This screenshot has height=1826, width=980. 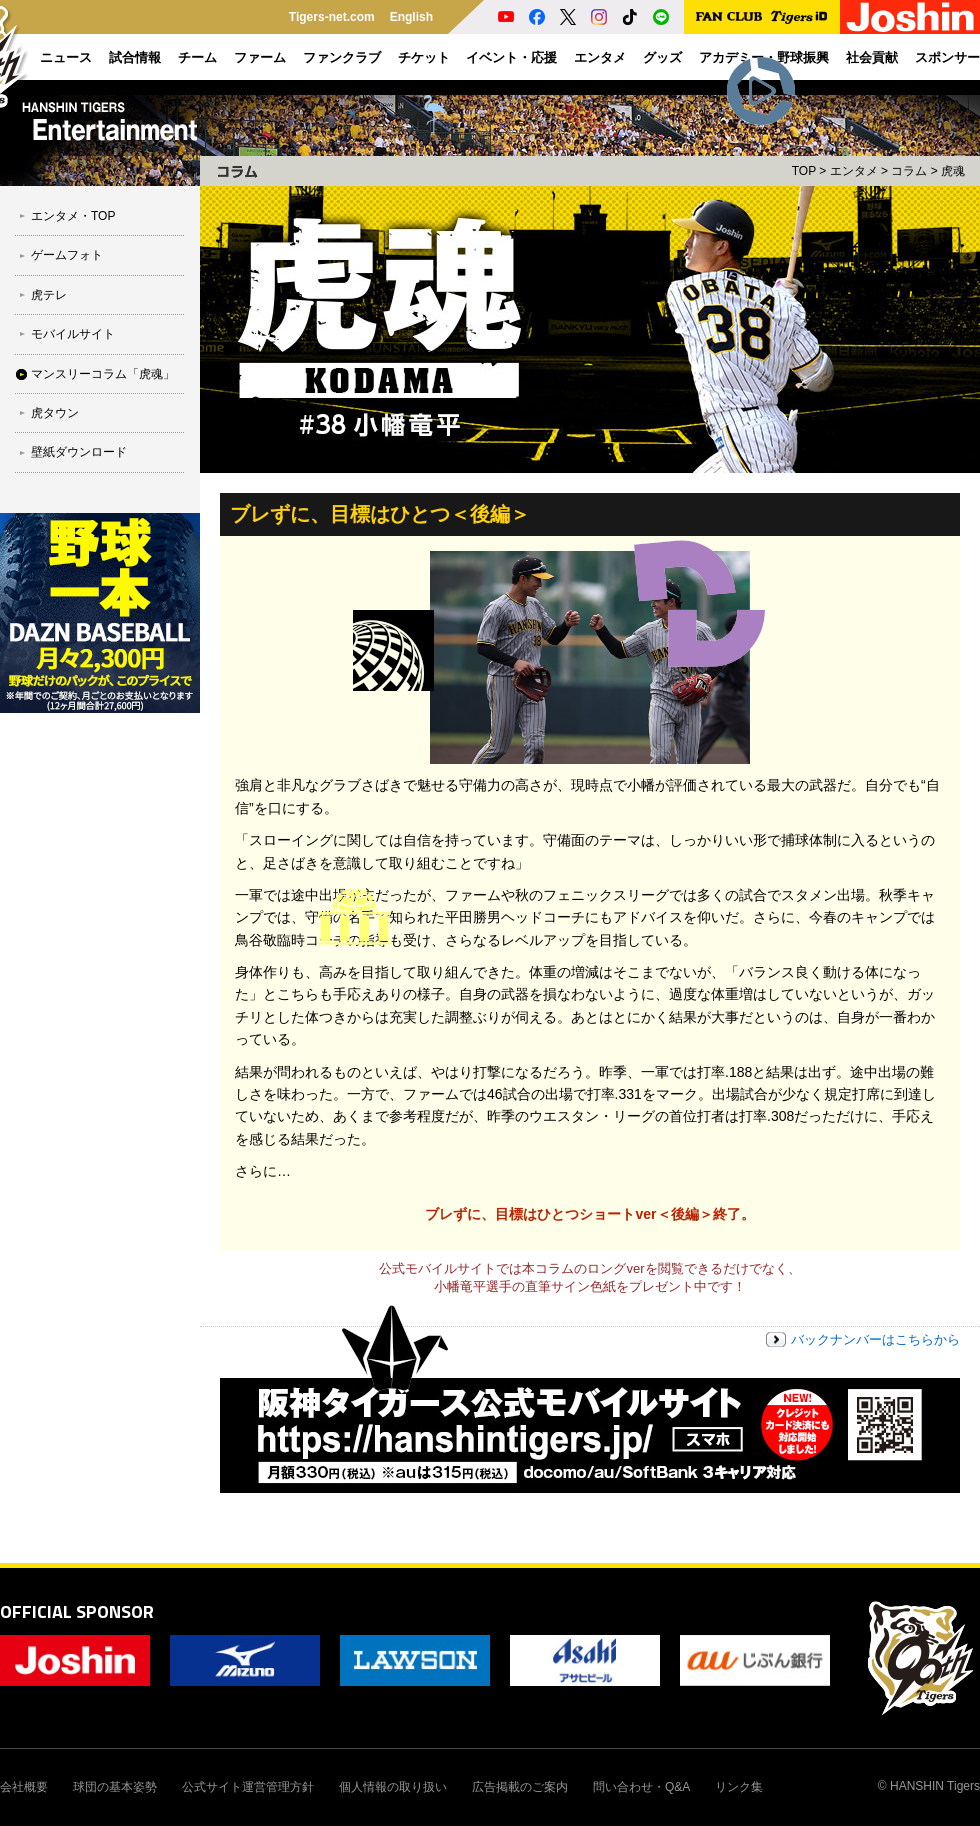 What do you see at coordinates (393, 650) in the screenshot?
I see `united airlines app or website` at bounding box center [393, 650].